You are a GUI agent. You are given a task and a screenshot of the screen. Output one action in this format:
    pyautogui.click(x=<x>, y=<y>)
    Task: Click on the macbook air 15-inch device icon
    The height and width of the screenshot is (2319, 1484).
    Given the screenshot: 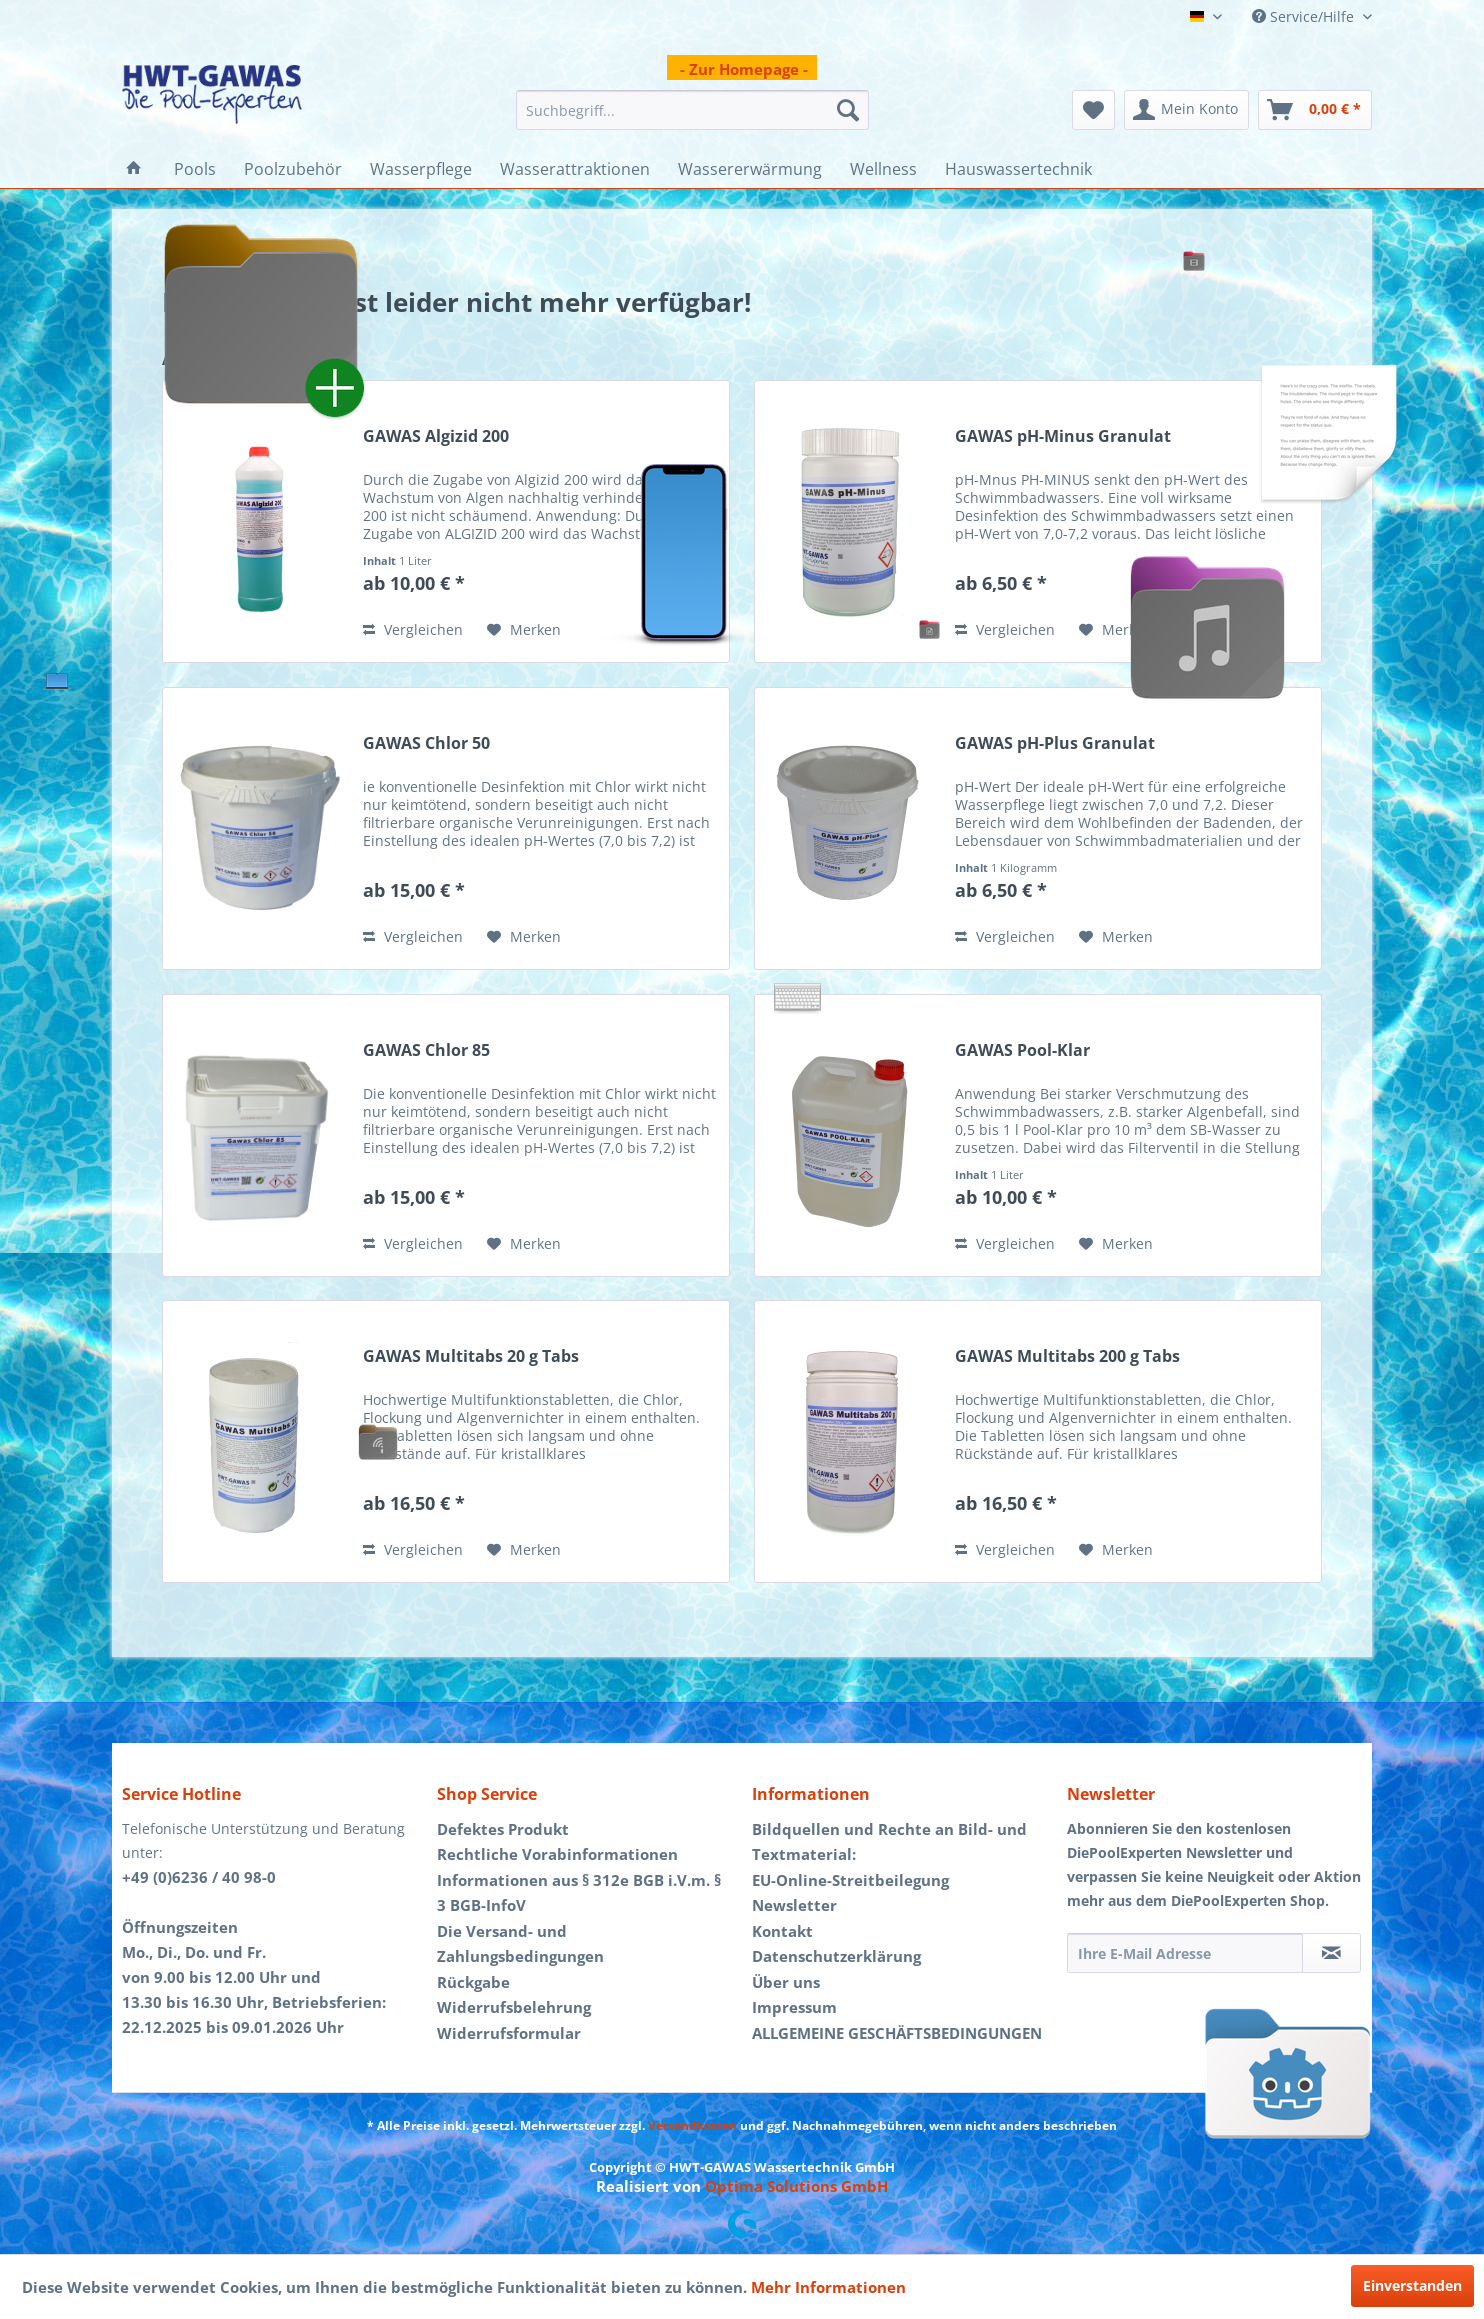 What is the action you would take?
    pyautogui.click(x=57, y=680)
    